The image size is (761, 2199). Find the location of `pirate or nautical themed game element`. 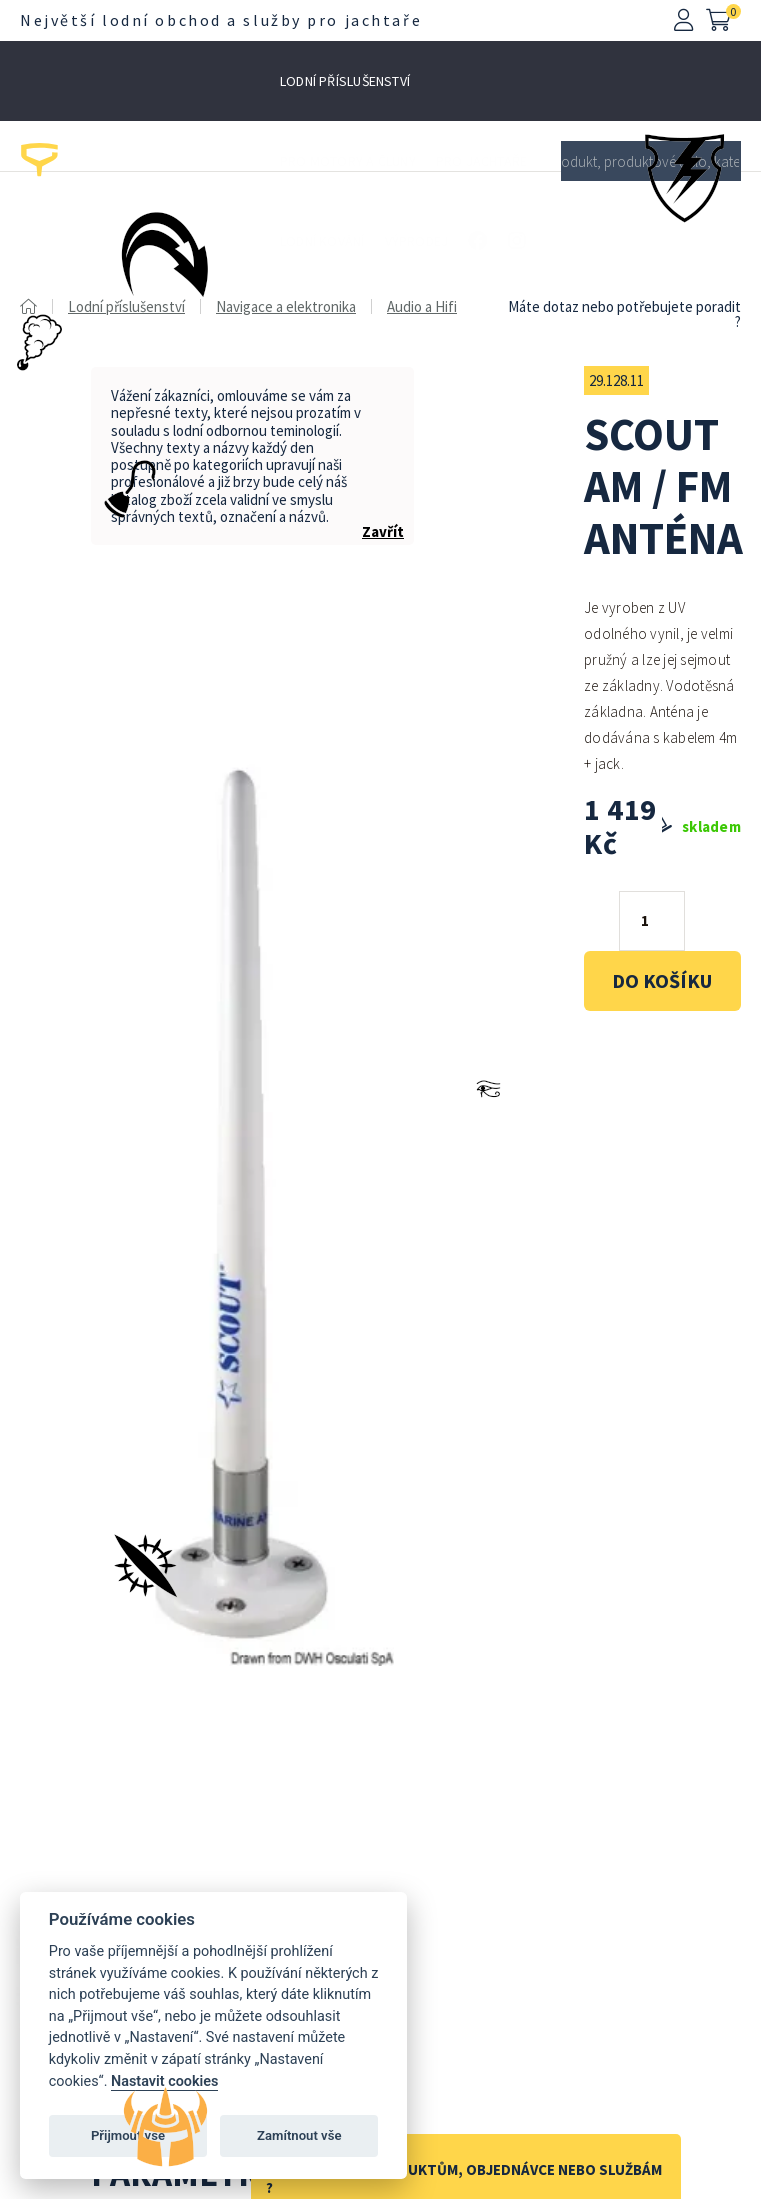

pirate or nautical themed game element is located at coordinates (130, 489).